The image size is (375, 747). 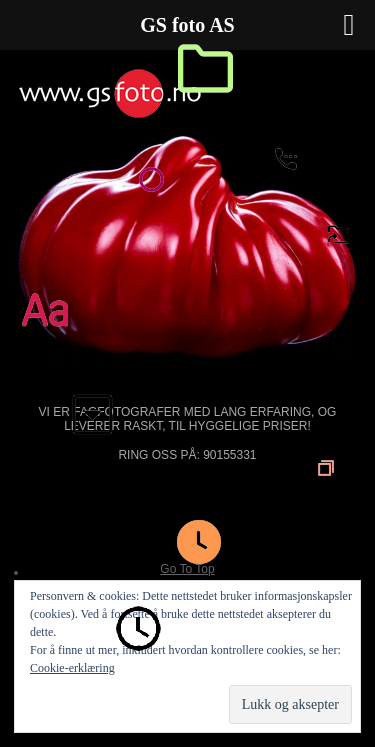 What do you see at coordinates (151, 179) in the screenshot?
I see `start recording audio or video` at bounding box center [151, 179].